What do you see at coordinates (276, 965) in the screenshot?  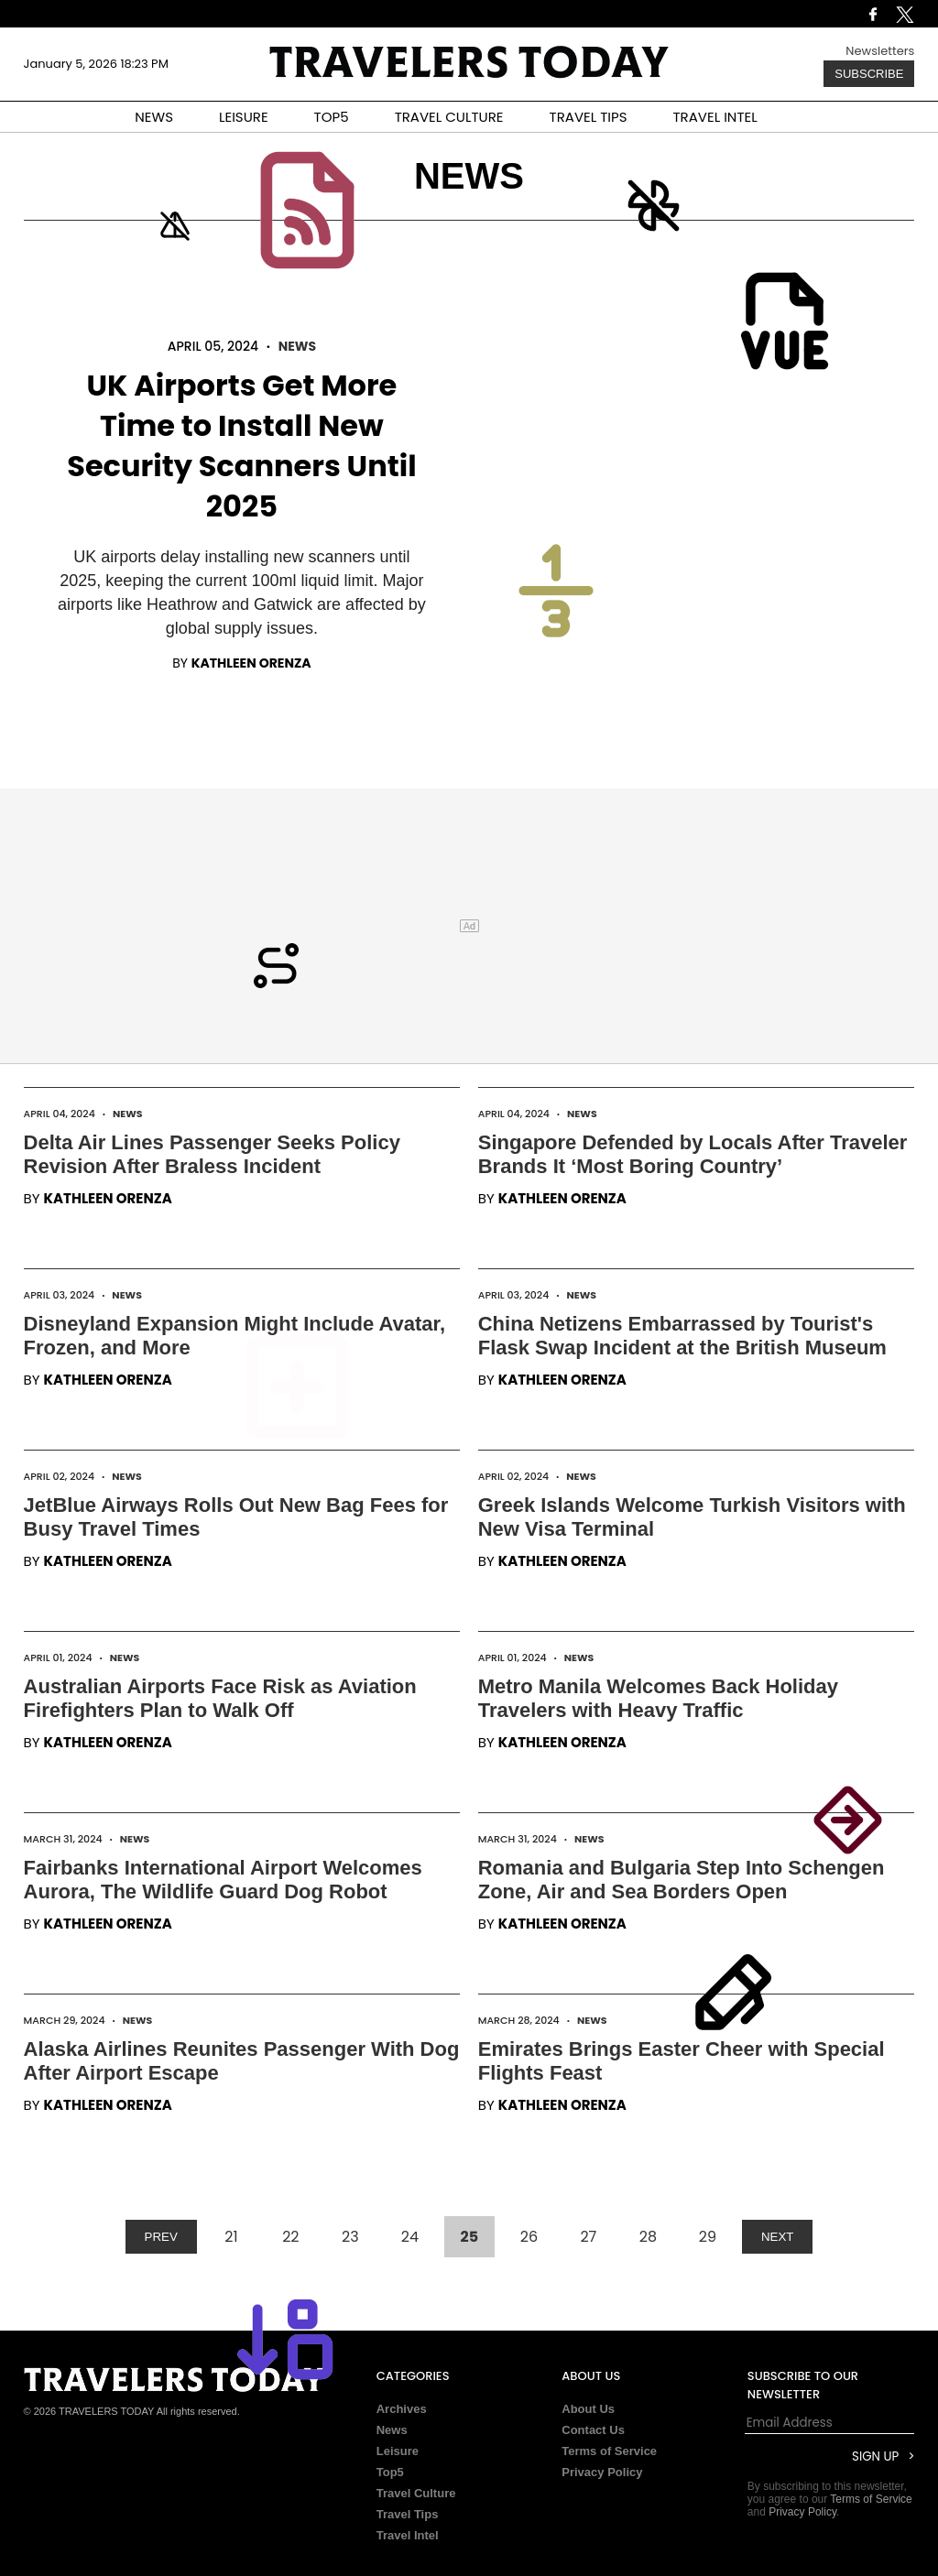 I see `view navigation route` at bounding box center [276, 965].